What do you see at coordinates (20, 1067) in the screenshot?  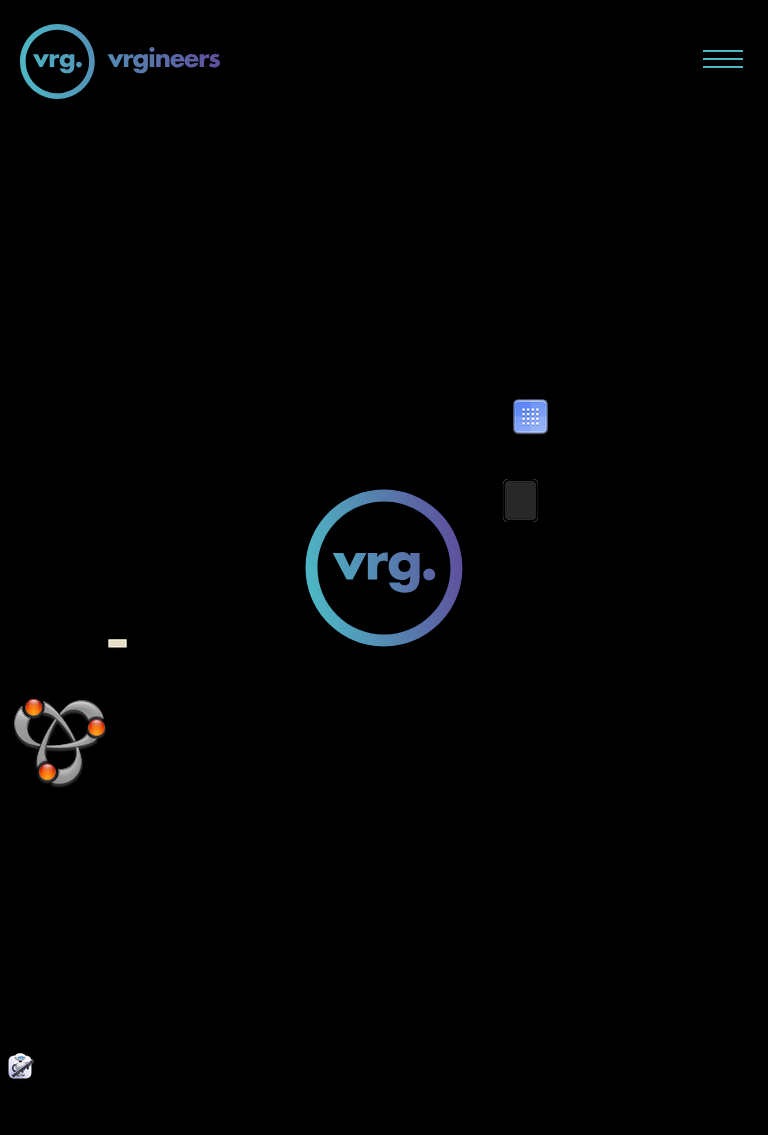 I see `open Automator to create automated workflows` at bounding box center [20, 1067].